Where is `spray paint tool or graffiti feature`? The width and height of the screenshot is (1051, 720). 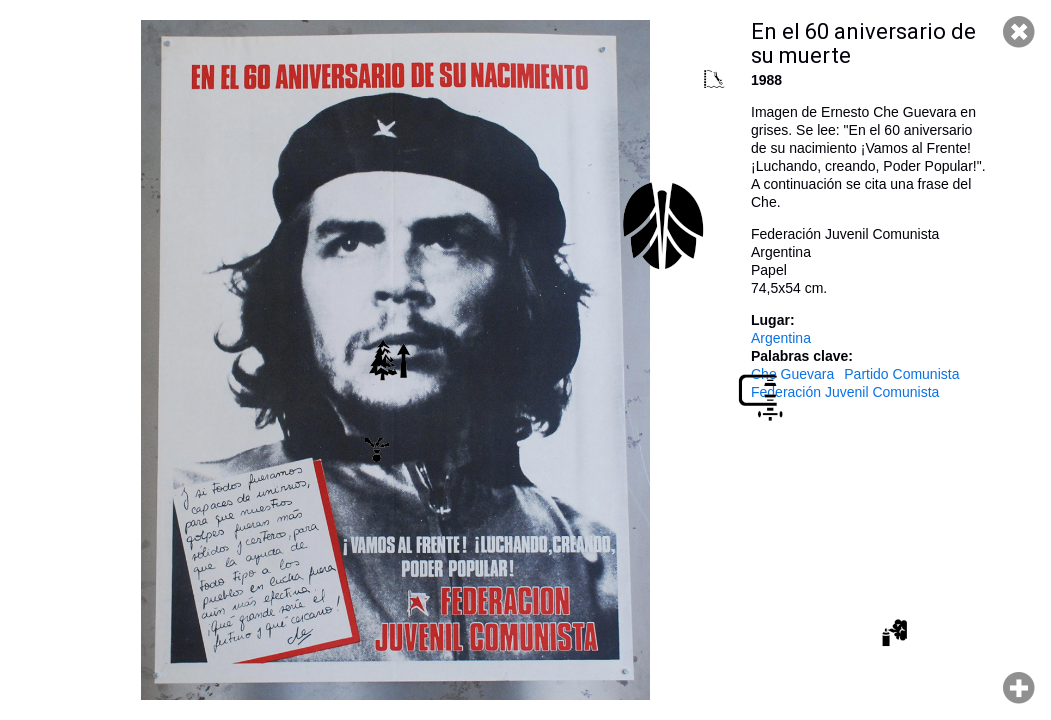 spray paint tool or graffiti feature is located at coordinates (893, 632).